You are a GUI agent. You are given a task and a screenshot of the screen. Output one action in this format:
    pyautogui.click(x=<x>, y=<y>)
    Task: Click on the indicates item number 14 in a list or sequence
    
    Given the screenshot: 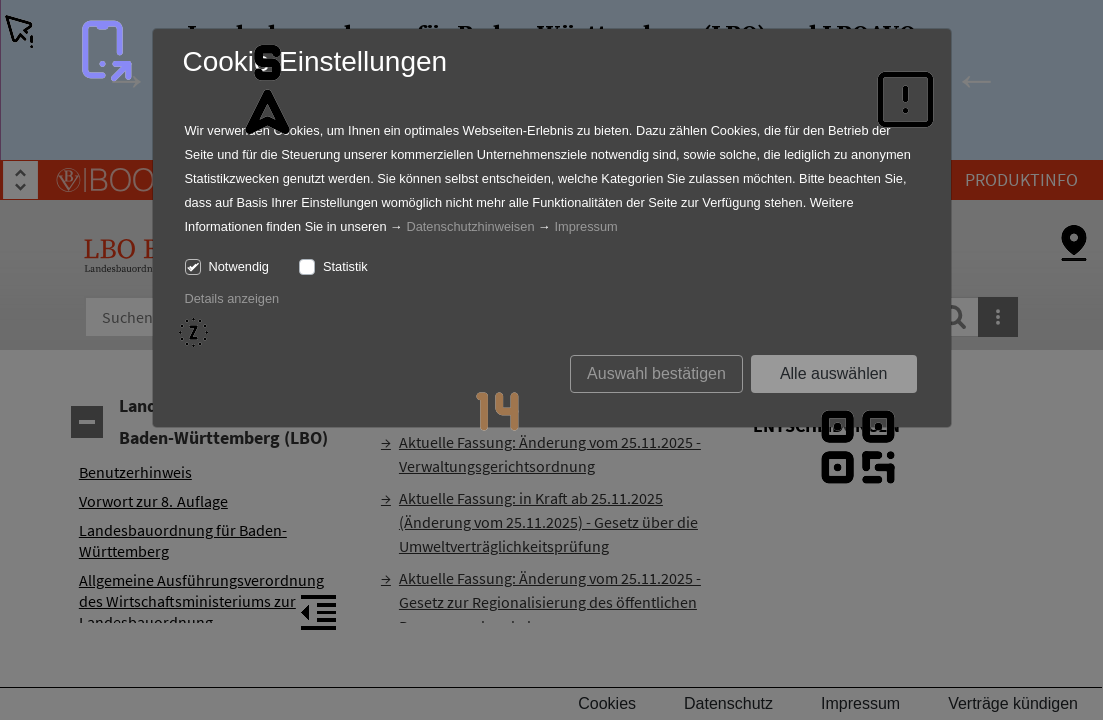 What is the action you would take?
    pyautogui.click(x=495, y=411)
    